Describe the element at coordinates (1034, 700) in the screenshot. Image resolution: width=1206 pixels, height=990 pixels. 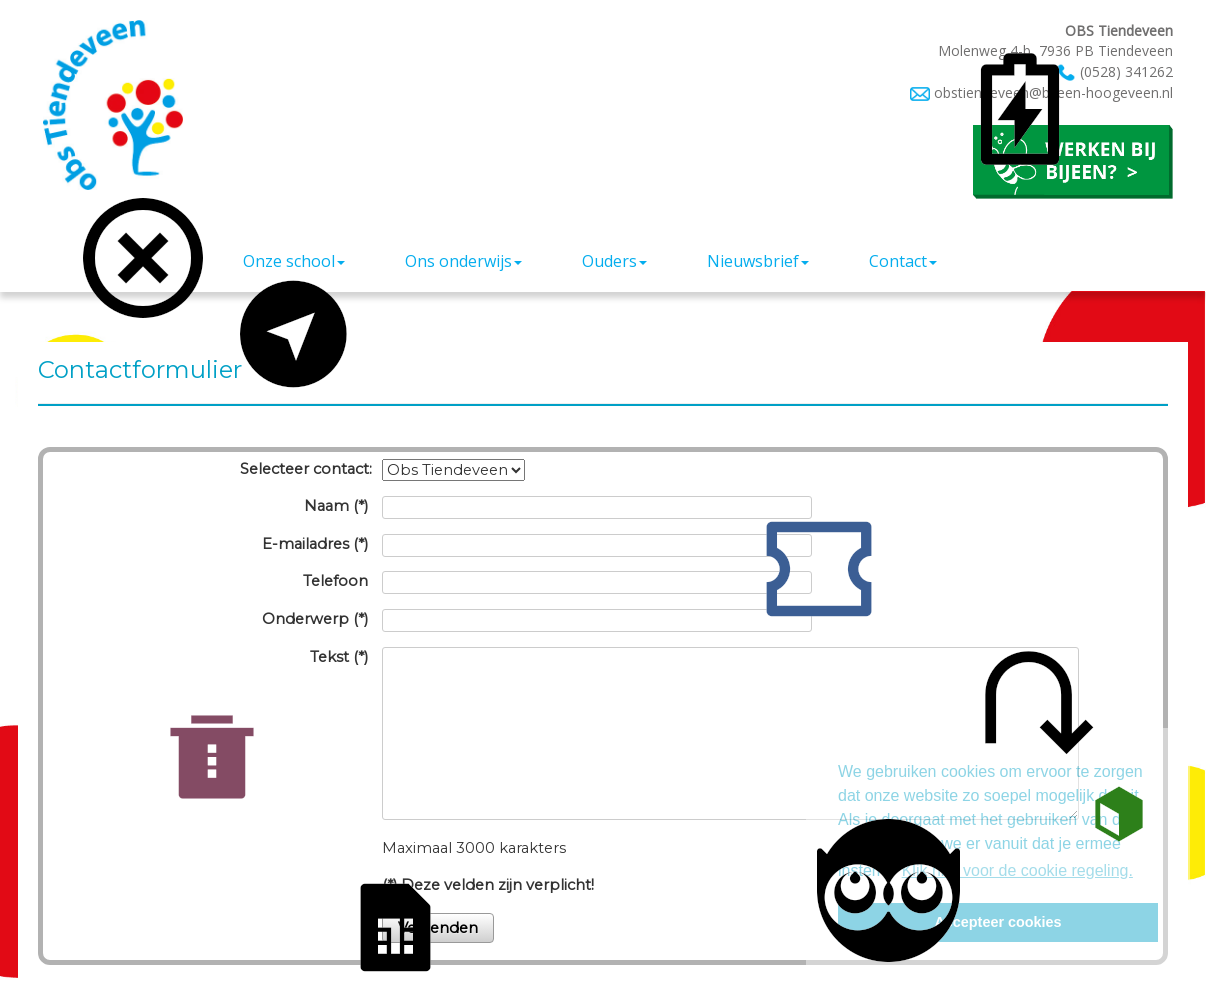
I see `go back to the previous screen or step` at that location.